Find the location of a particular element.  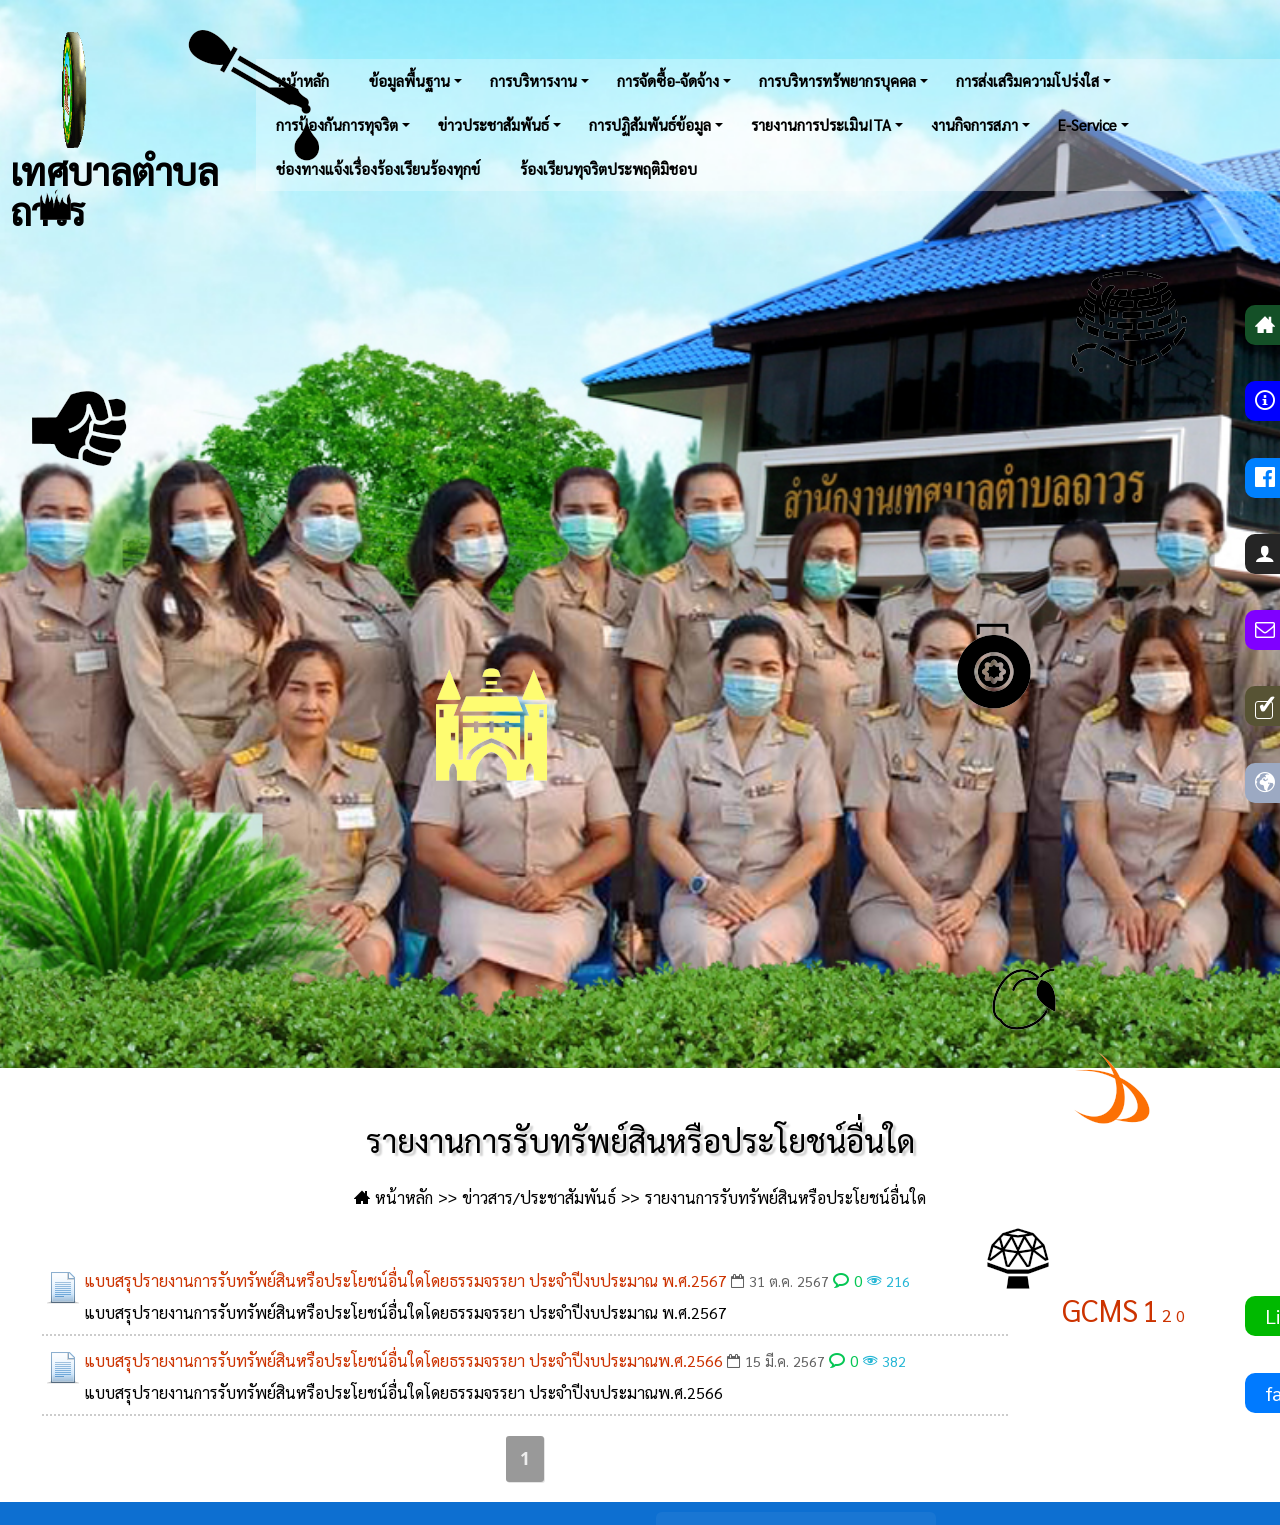

place a teller mine explosive in-game is located at coordinates (994, 666).